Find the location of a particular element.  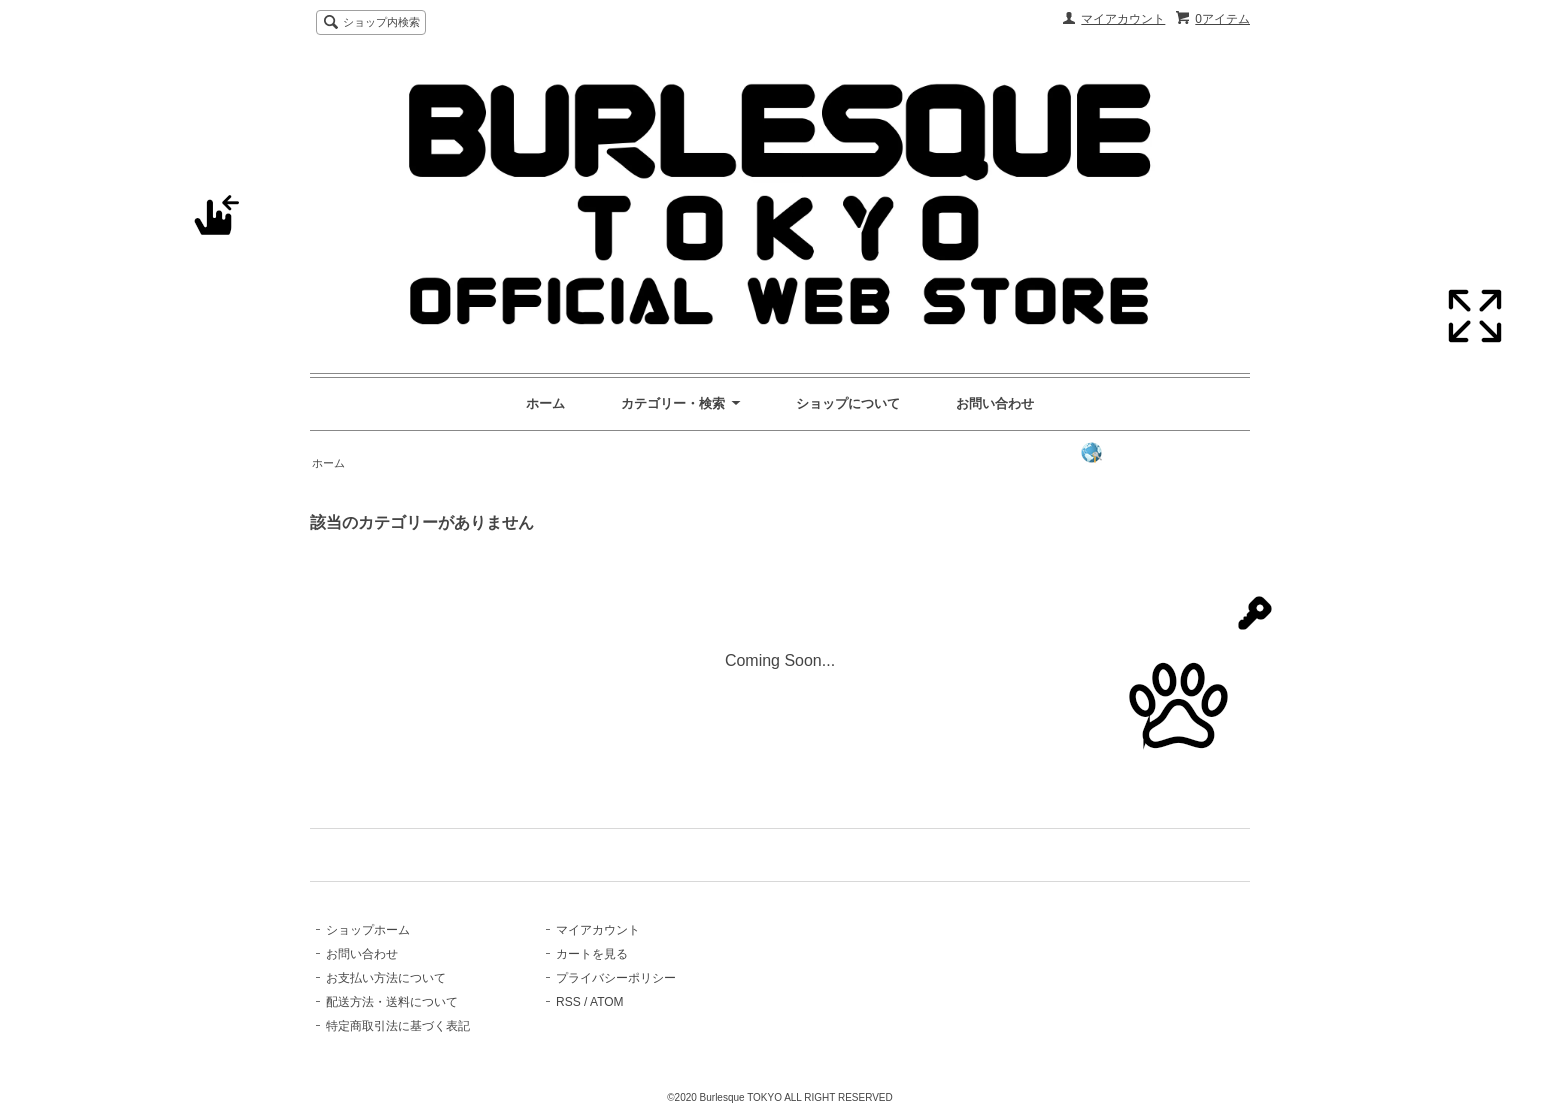

expand to fullscreen mode is located at coordinates (1475, 316).